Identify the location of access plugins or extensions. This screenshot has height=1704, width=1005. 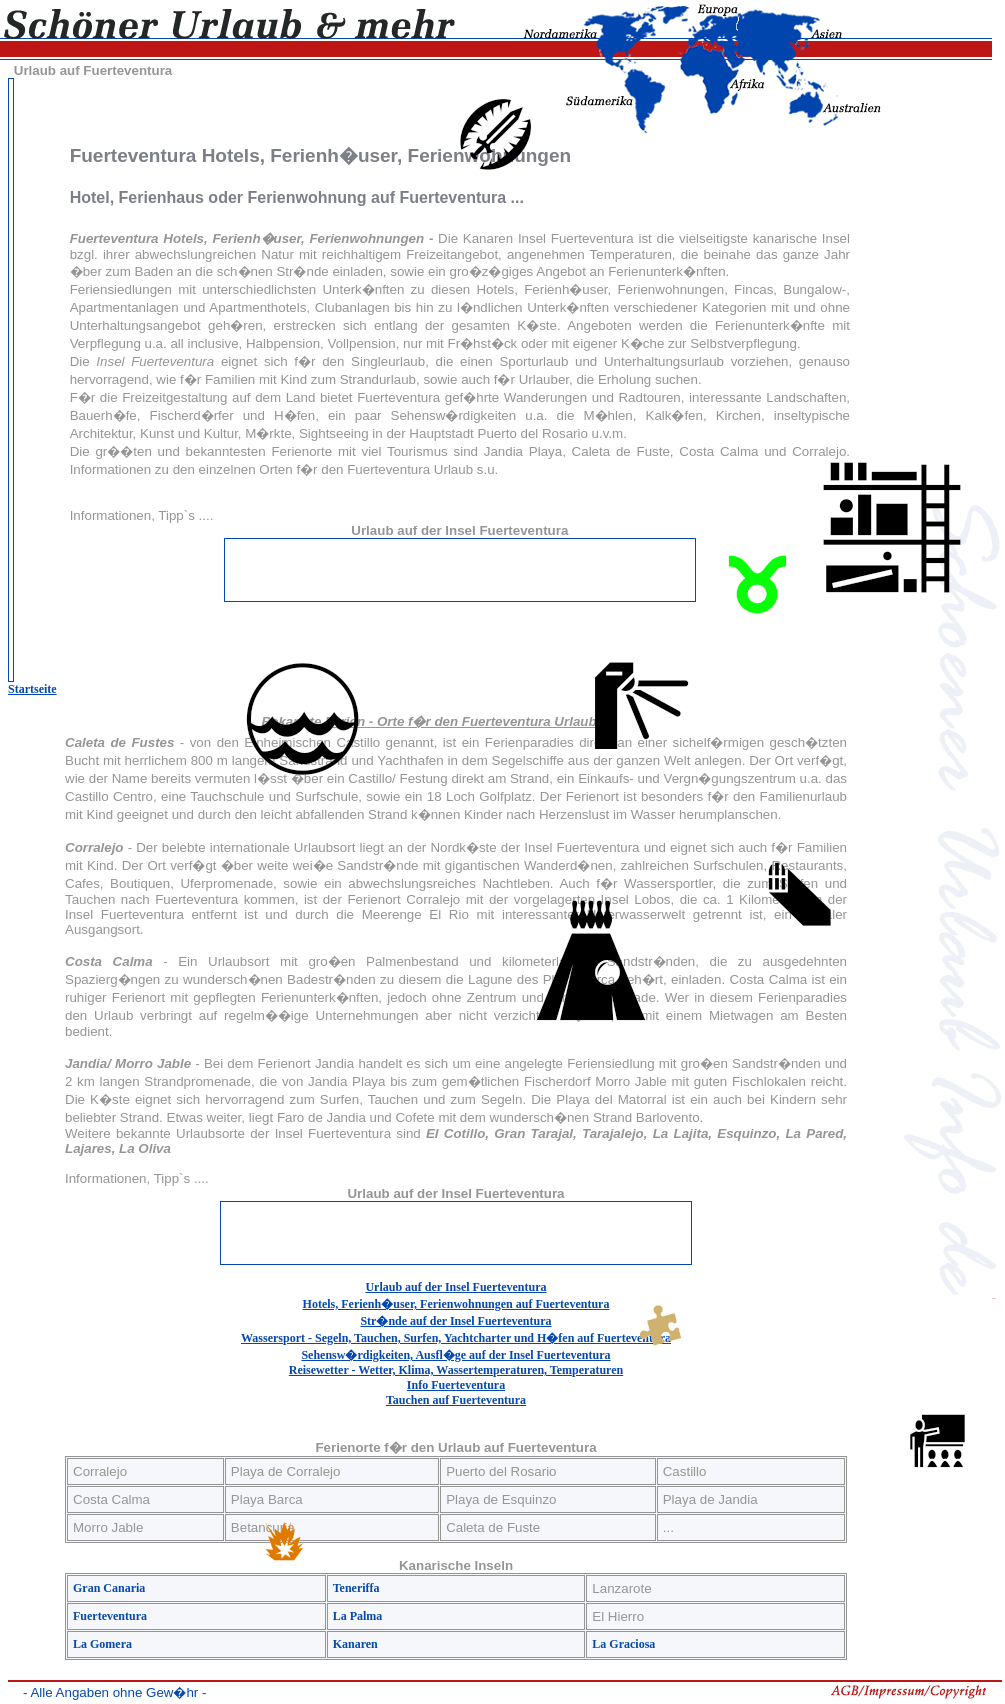
(660, 1325).